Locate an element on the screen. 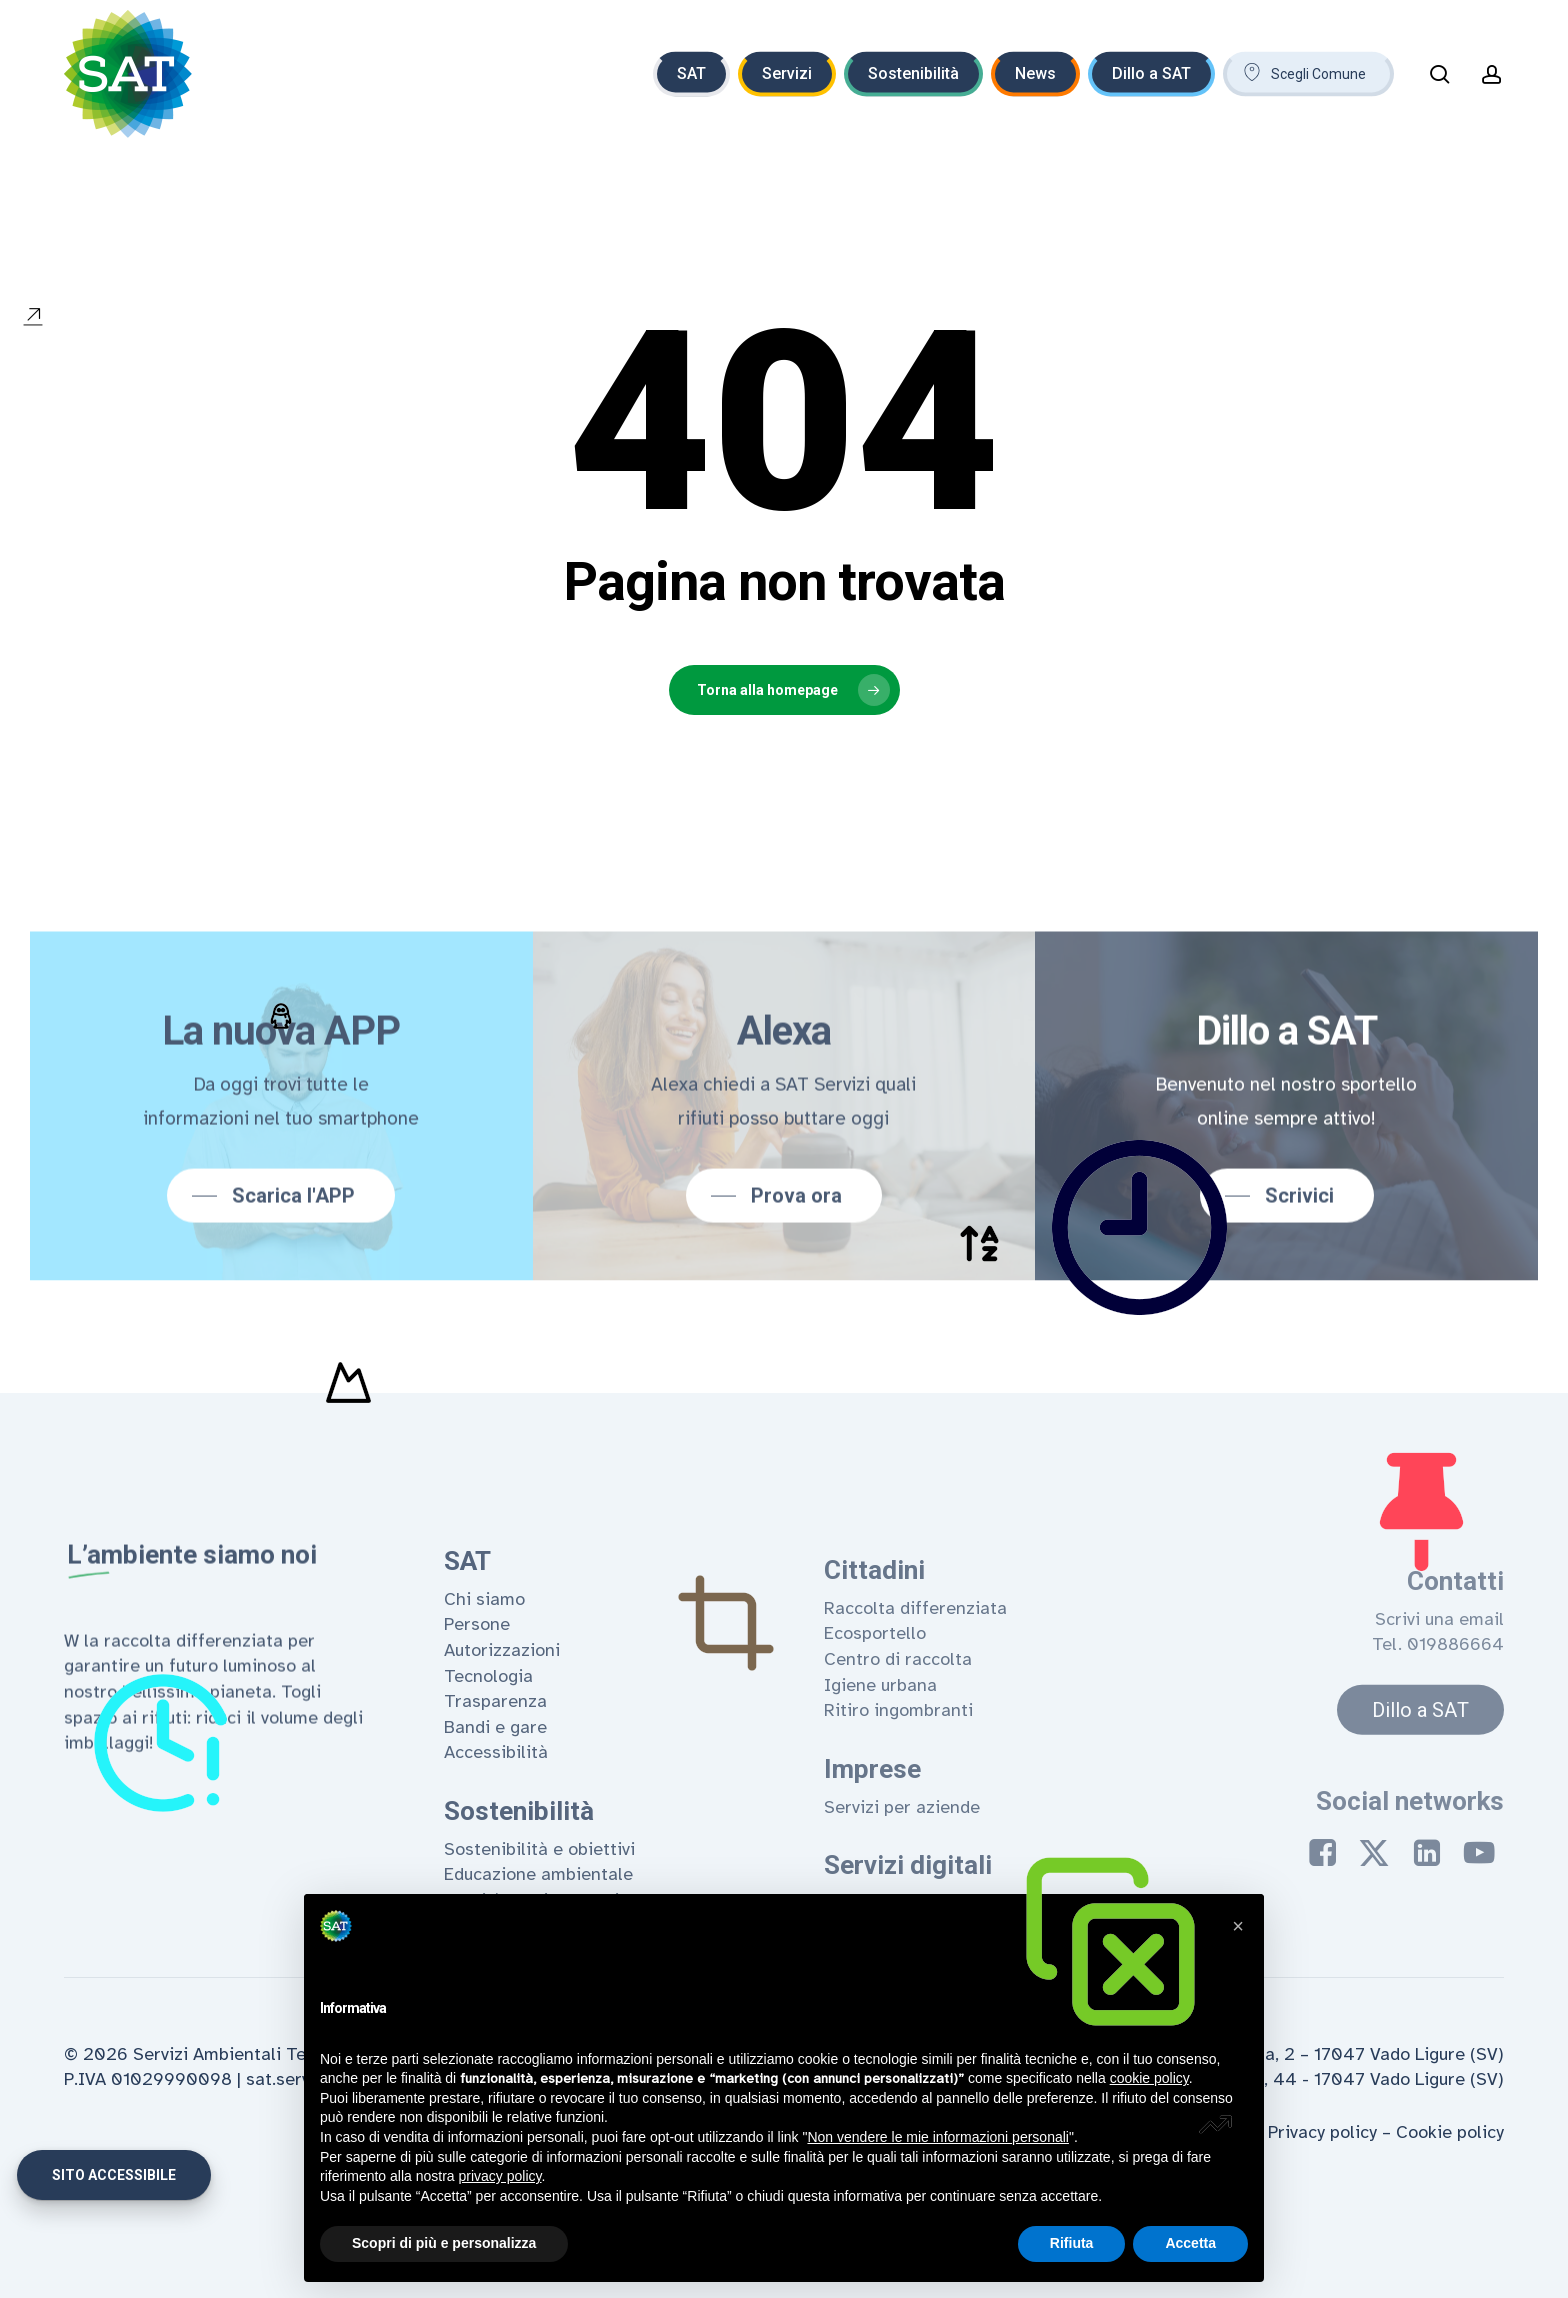 This screenshot has height=2298, width=1568. time-sensitive alert or deadline warning is located at coordinates (163, 1743).